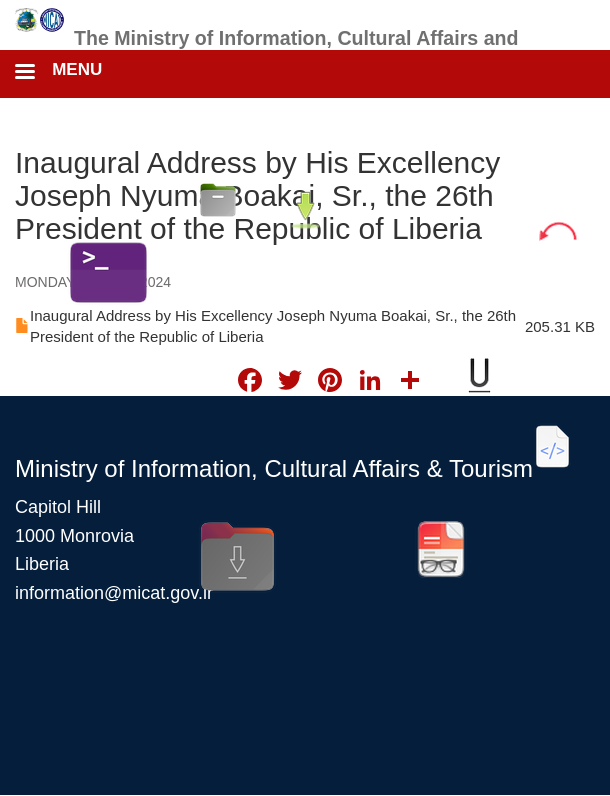 Image resolution: width=610 pixels, height=796 pixels. Describe the element at coordinates (108, 272) in the screenshot. I see `open terminal with root/administrator privileges` at that location.